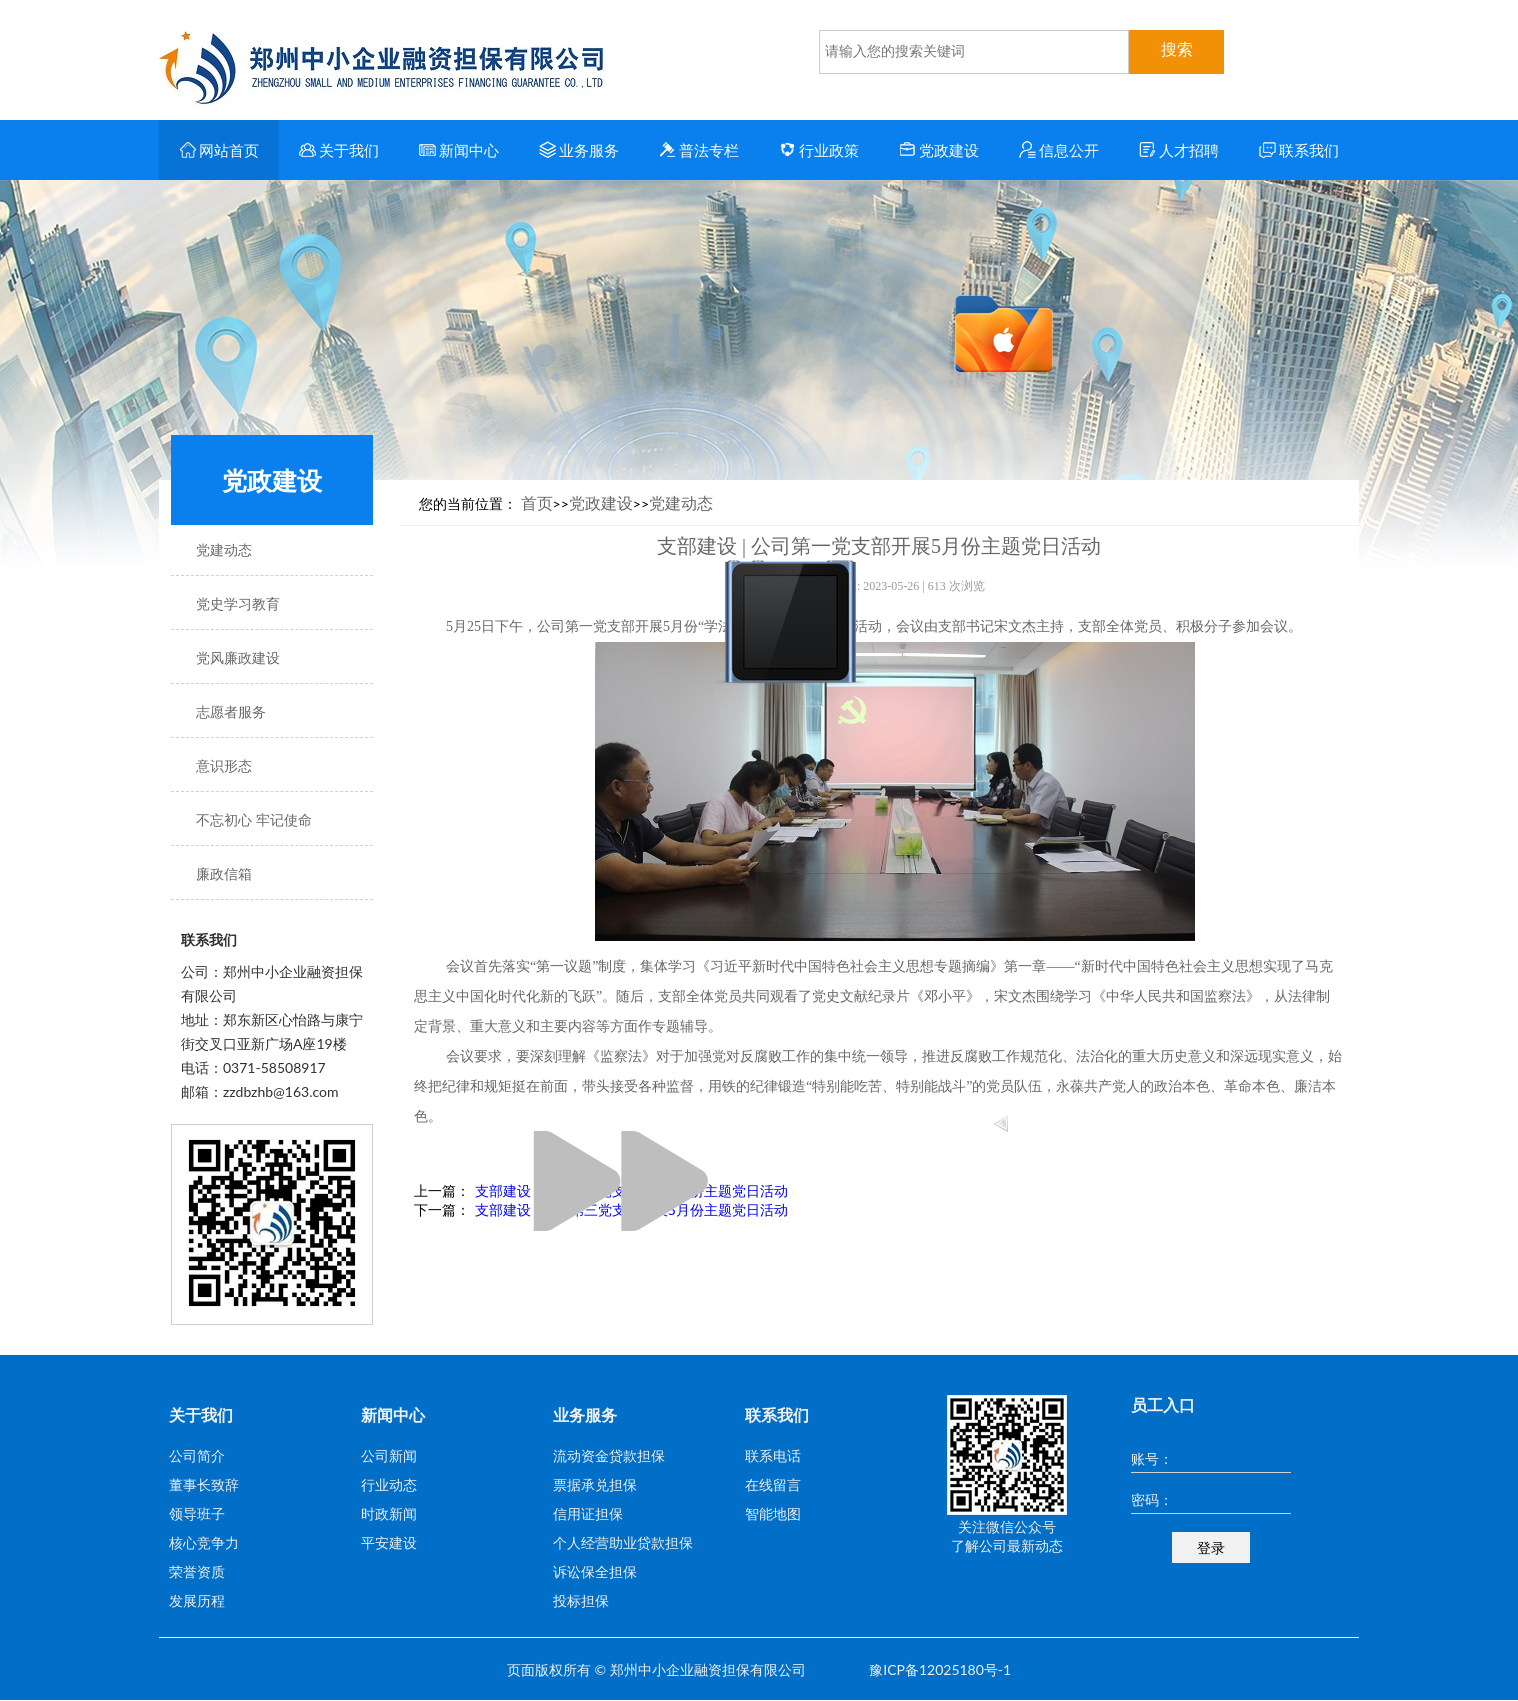 This screenshot has width=1518, height=1701. Describe the element at coordinates (1003, 336) in the screenshot. I see `open mac os ventura system folder` at that location.